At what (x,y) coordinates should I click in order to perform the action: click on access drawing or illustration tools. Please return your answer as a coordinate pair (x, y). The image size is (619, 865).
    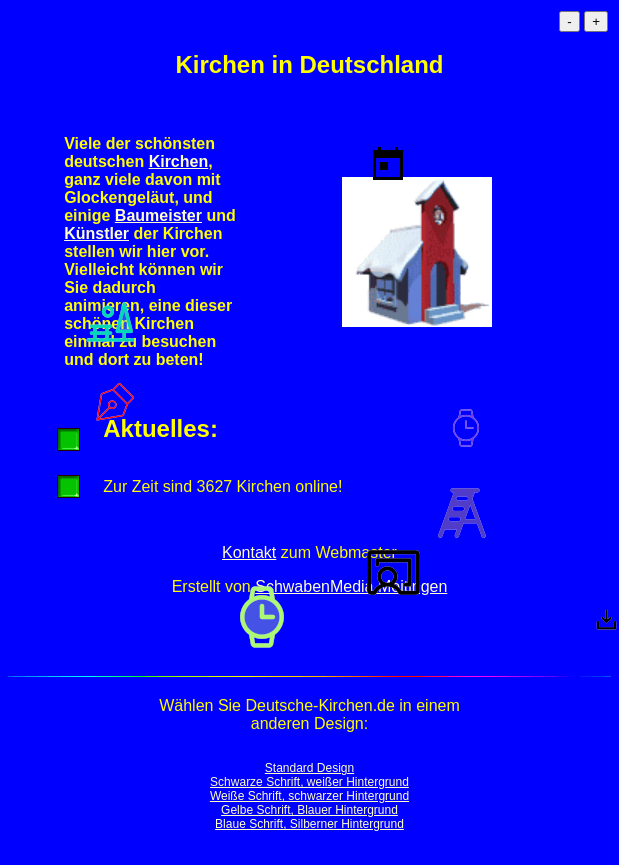
    Looking at the image, I should click on (113, 404).